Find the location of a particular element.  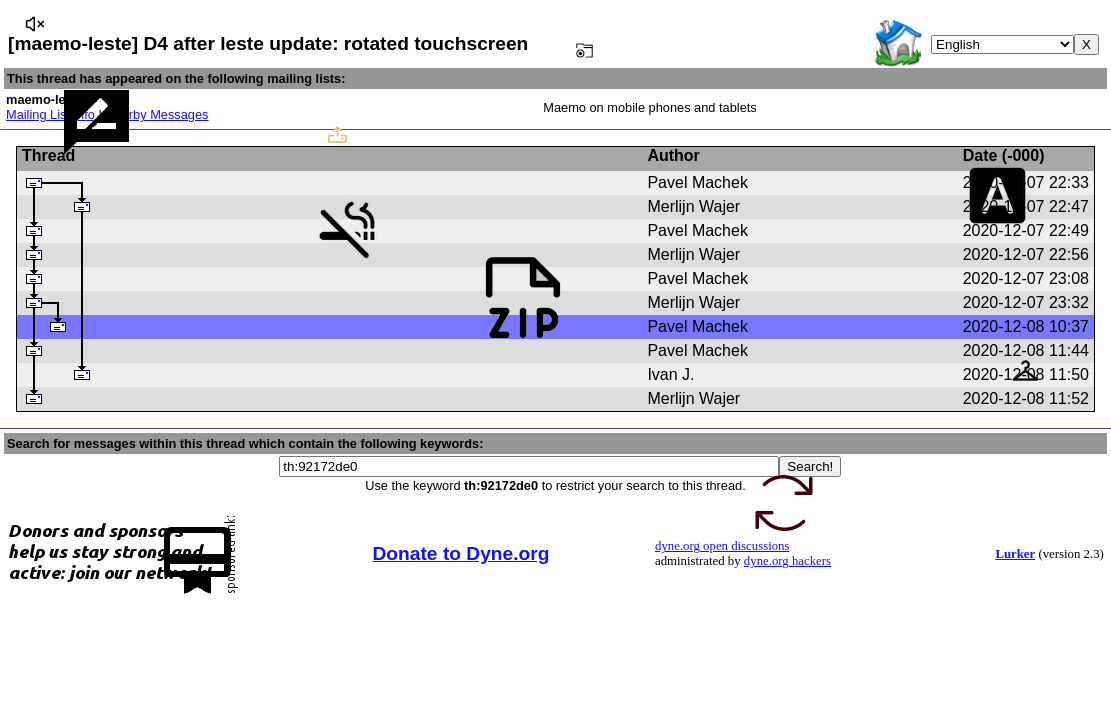

access coat check or wardrobe services is located at coordinates (1025, 370).